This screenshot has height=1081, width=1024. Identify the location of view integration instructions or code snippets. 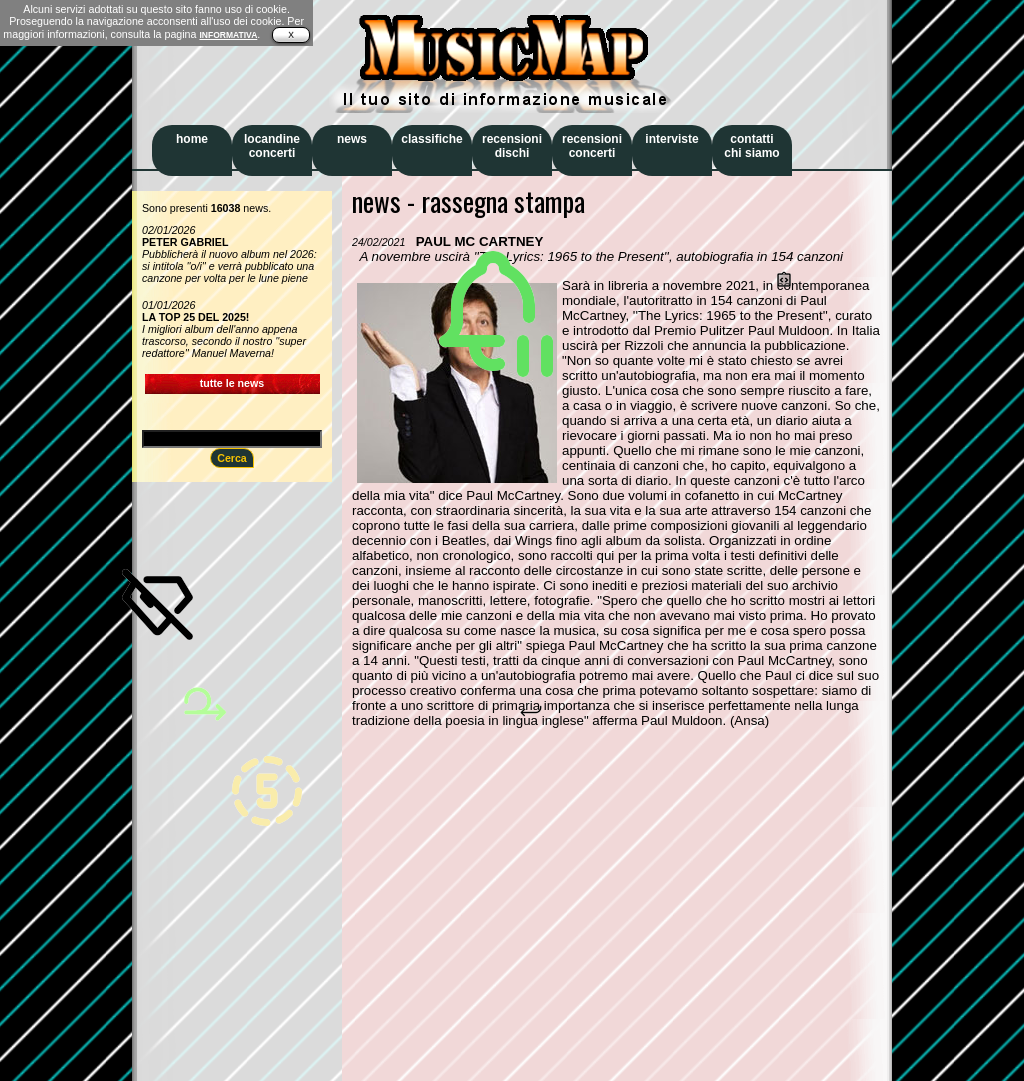
(784, 280).